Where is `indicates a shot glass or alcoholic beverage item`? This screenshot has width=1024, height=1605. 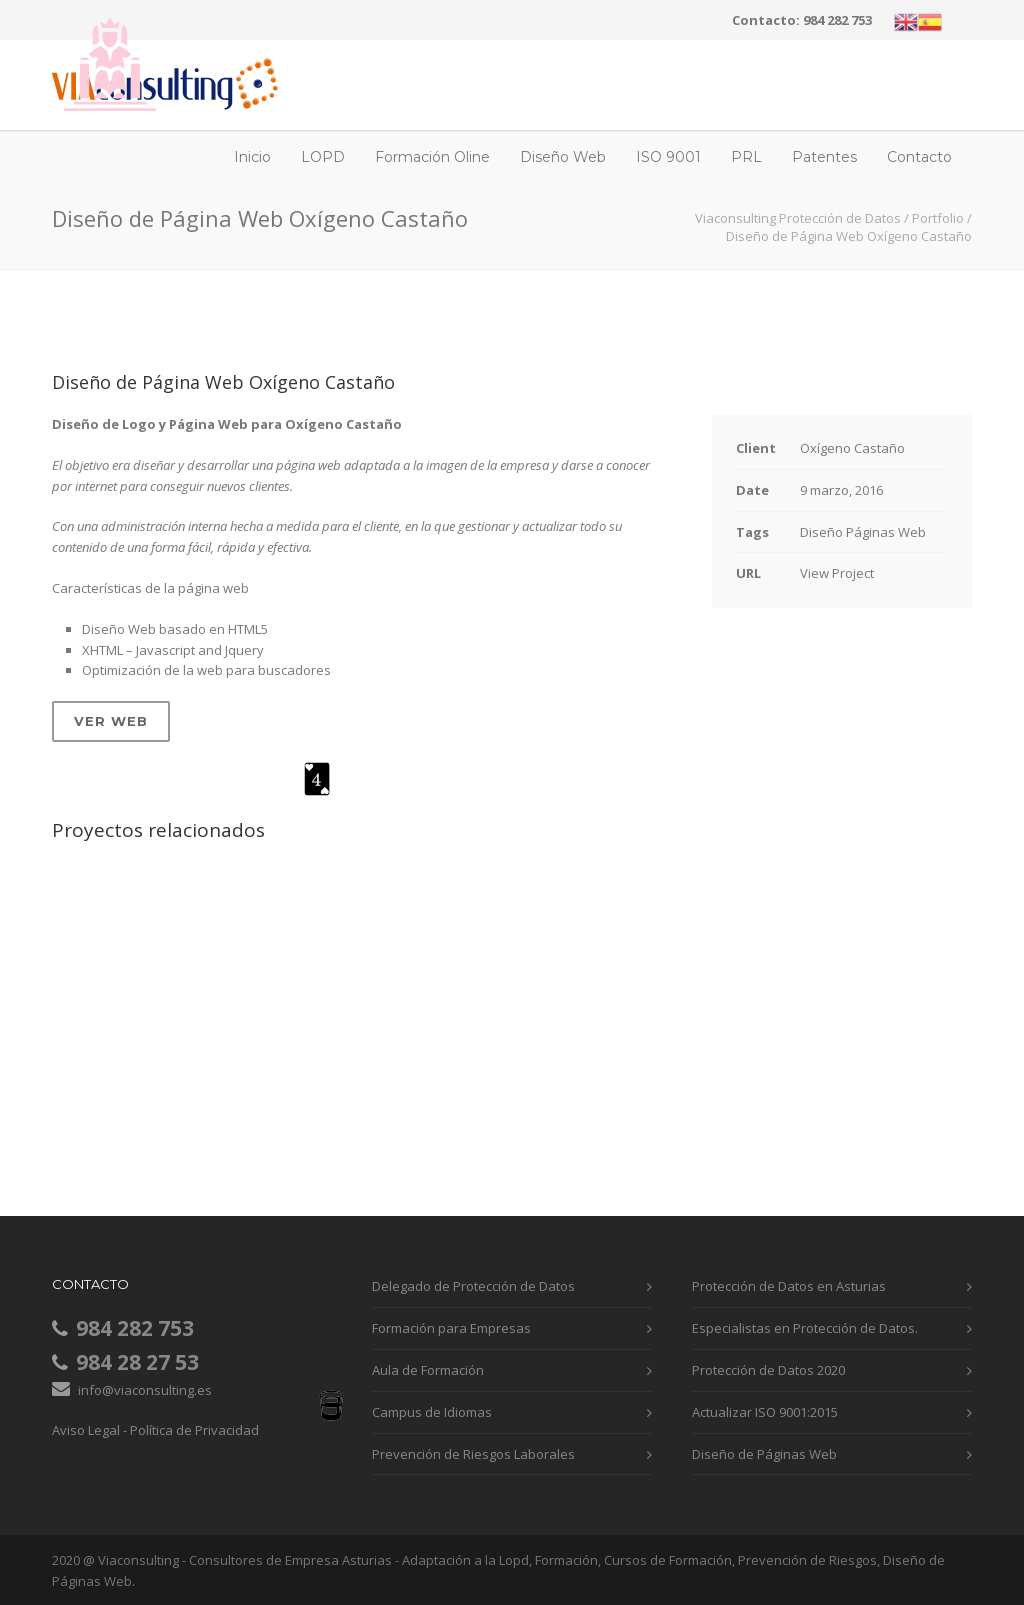
indicates a shot glass or alcoholic beverage item is located at coordinates (331, 1405).